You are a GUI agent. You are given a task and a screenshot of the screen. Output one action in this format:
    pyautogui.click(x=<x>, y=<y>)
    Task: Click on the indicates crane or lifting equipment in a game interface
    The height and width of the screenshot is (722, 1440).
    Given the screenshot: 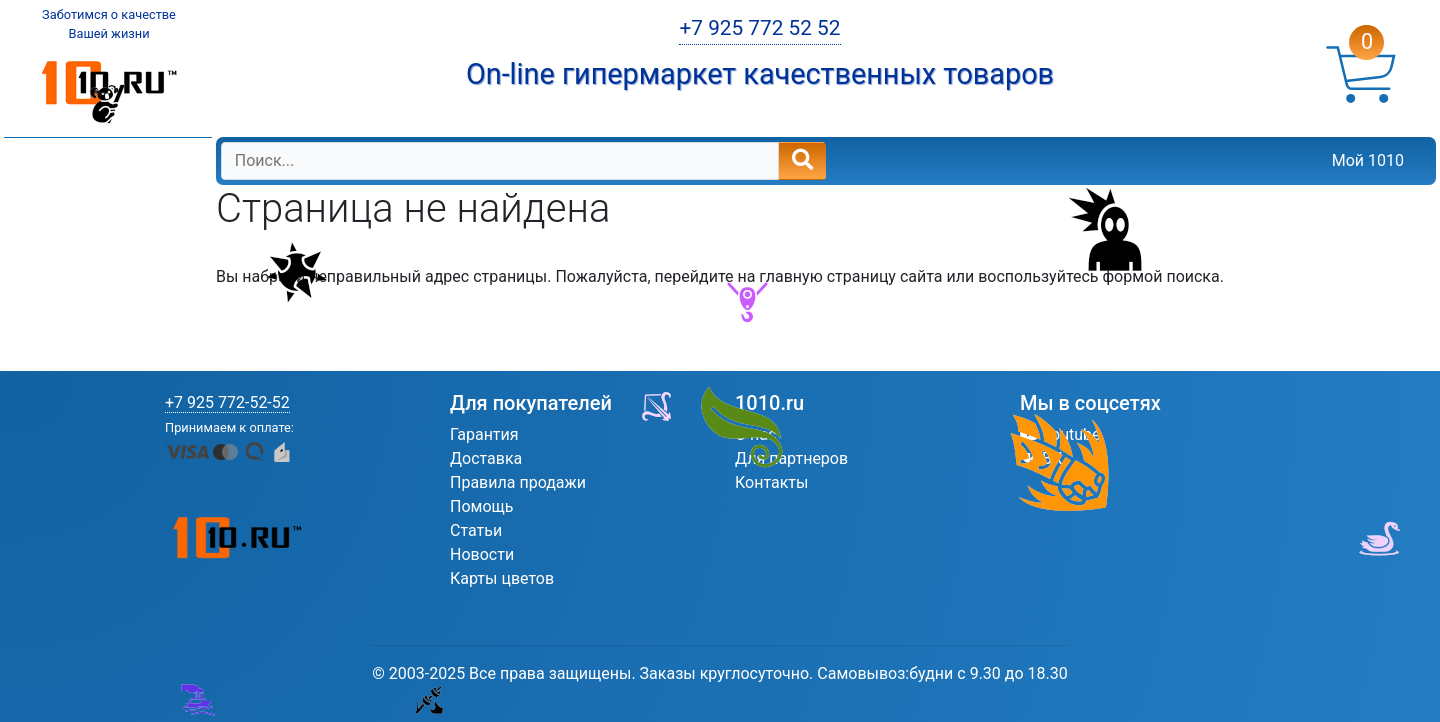 What is the action you would take?
    pyautogui.click(x=747, y=302)
    